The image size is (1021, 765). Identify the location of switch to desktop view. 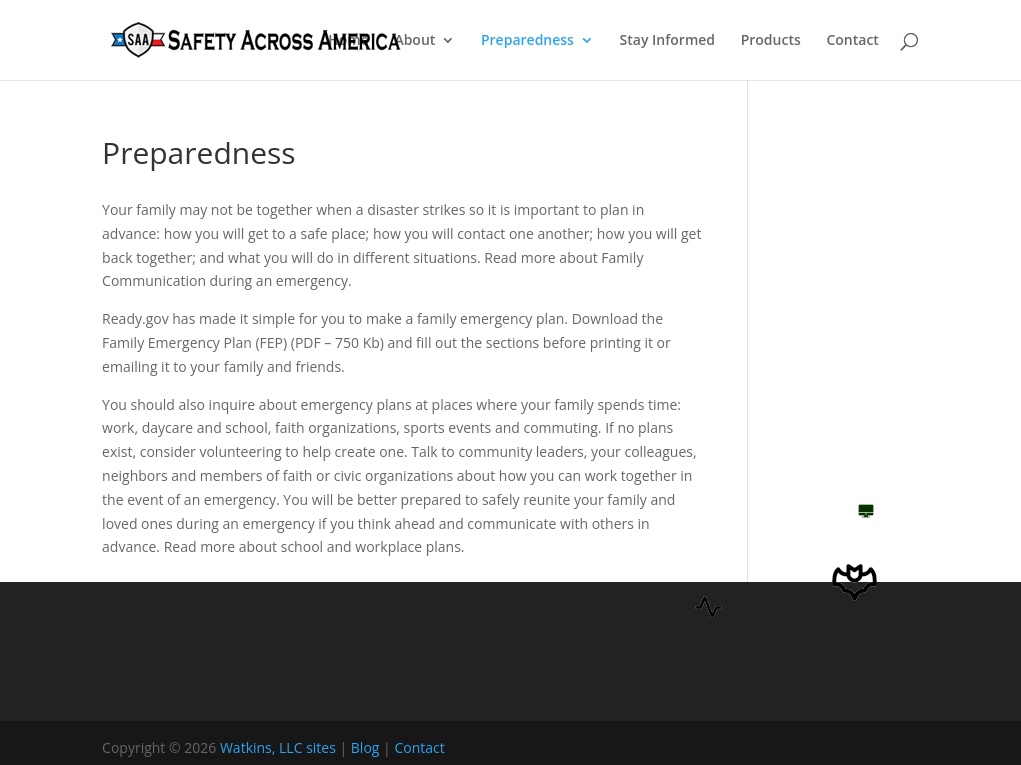
(866, 511).